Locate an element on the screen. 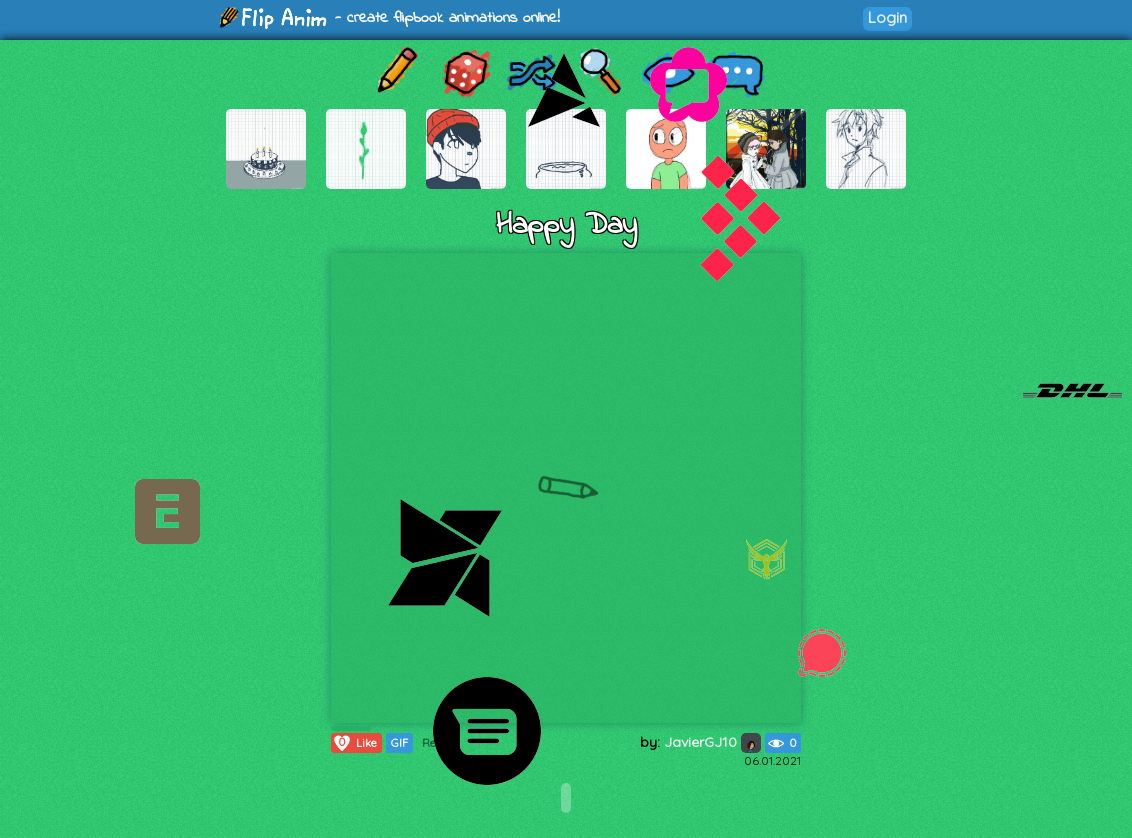 Image resolution: width=1132 pixels, height=838 pixels. stackhawk application security testing platform logo is located at coordinates (766, 559).